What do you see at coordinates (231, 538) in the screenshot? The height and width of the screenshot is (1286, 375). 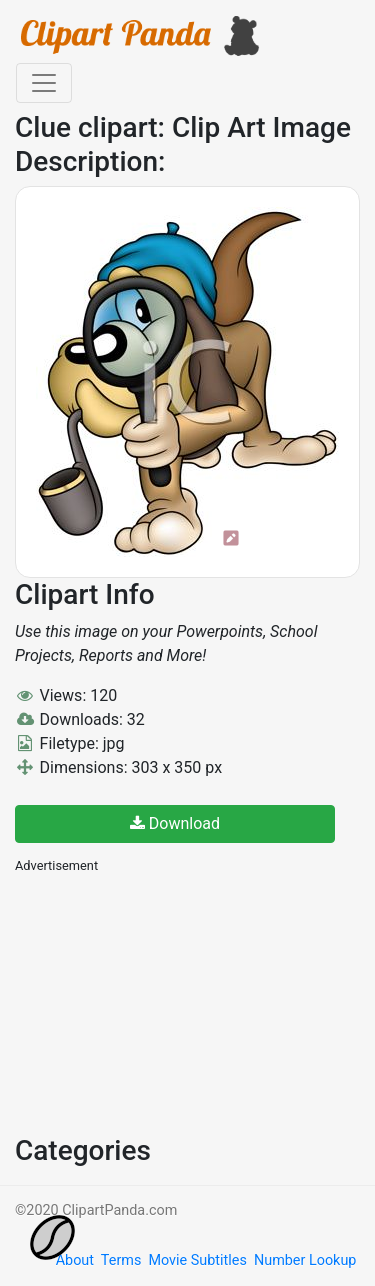 I see `edit or compose a new entry` at bounding box center [231, 538].